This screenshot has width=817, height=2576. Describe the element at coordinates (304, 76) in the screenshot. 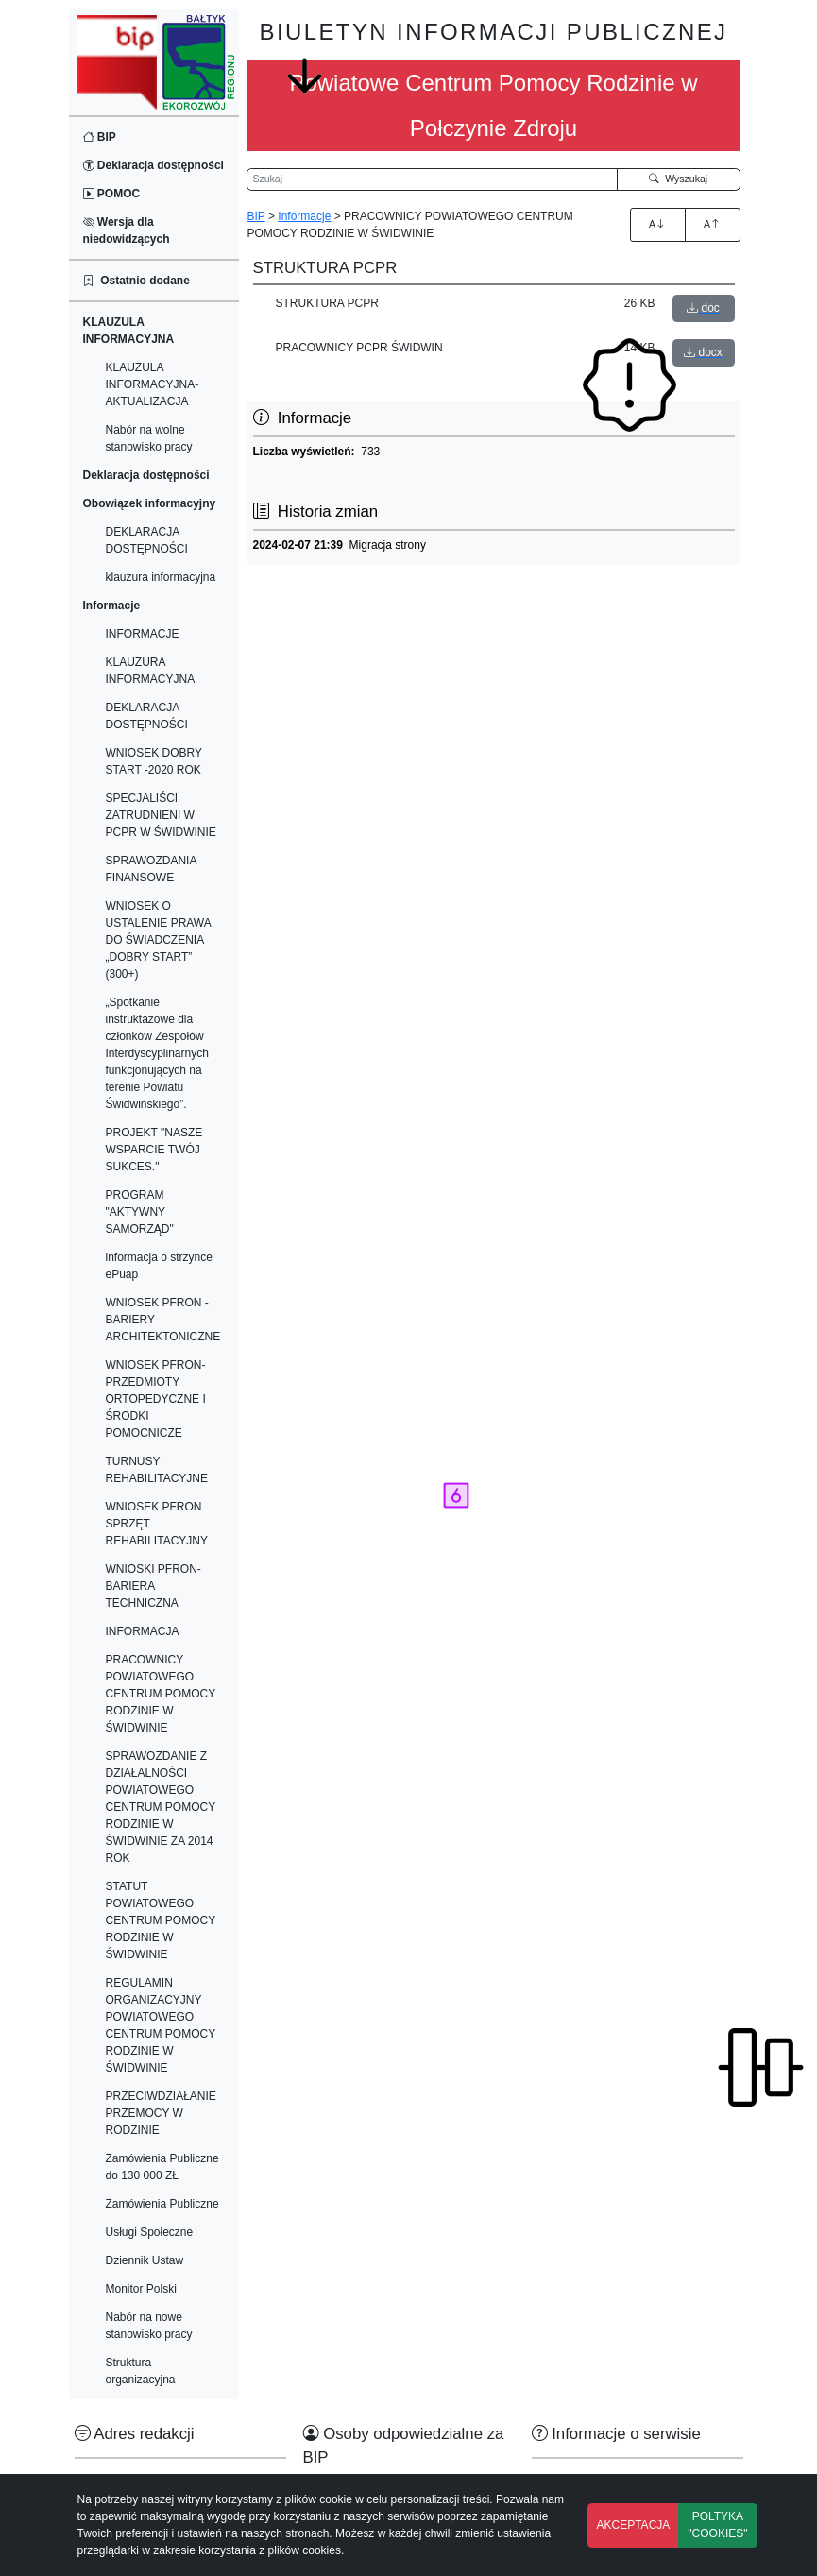

I see `scroll down or view more content below` at that location.